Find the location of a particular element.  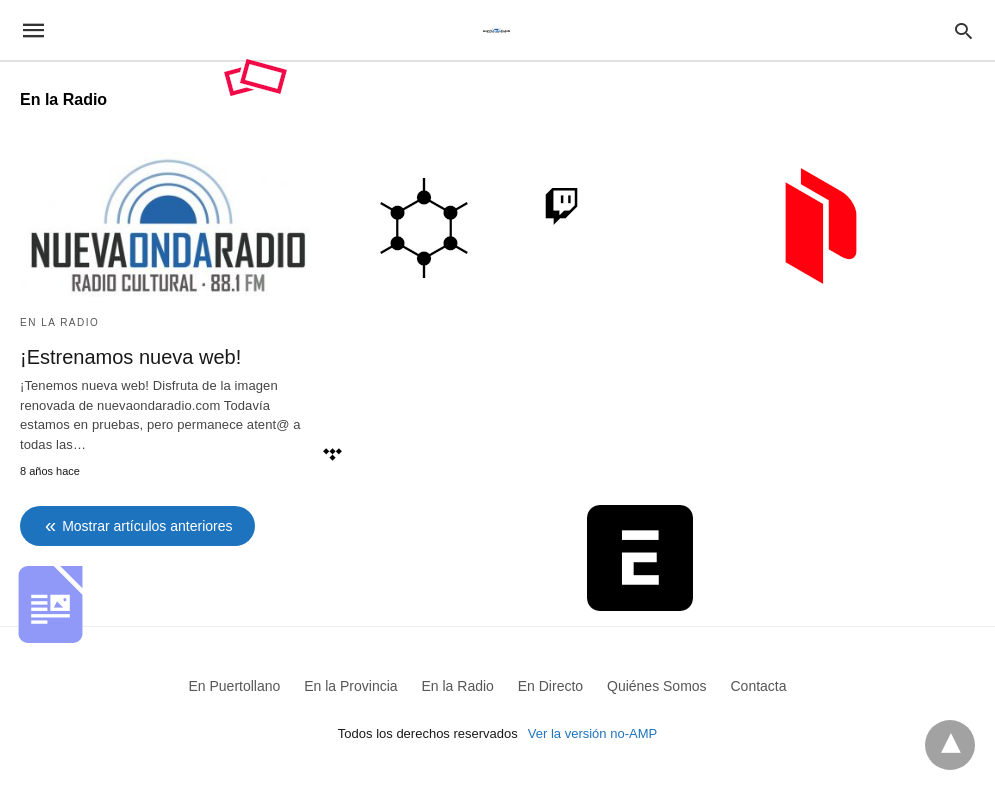

HashiCorp Packer application is located at coordinates (821, 226).